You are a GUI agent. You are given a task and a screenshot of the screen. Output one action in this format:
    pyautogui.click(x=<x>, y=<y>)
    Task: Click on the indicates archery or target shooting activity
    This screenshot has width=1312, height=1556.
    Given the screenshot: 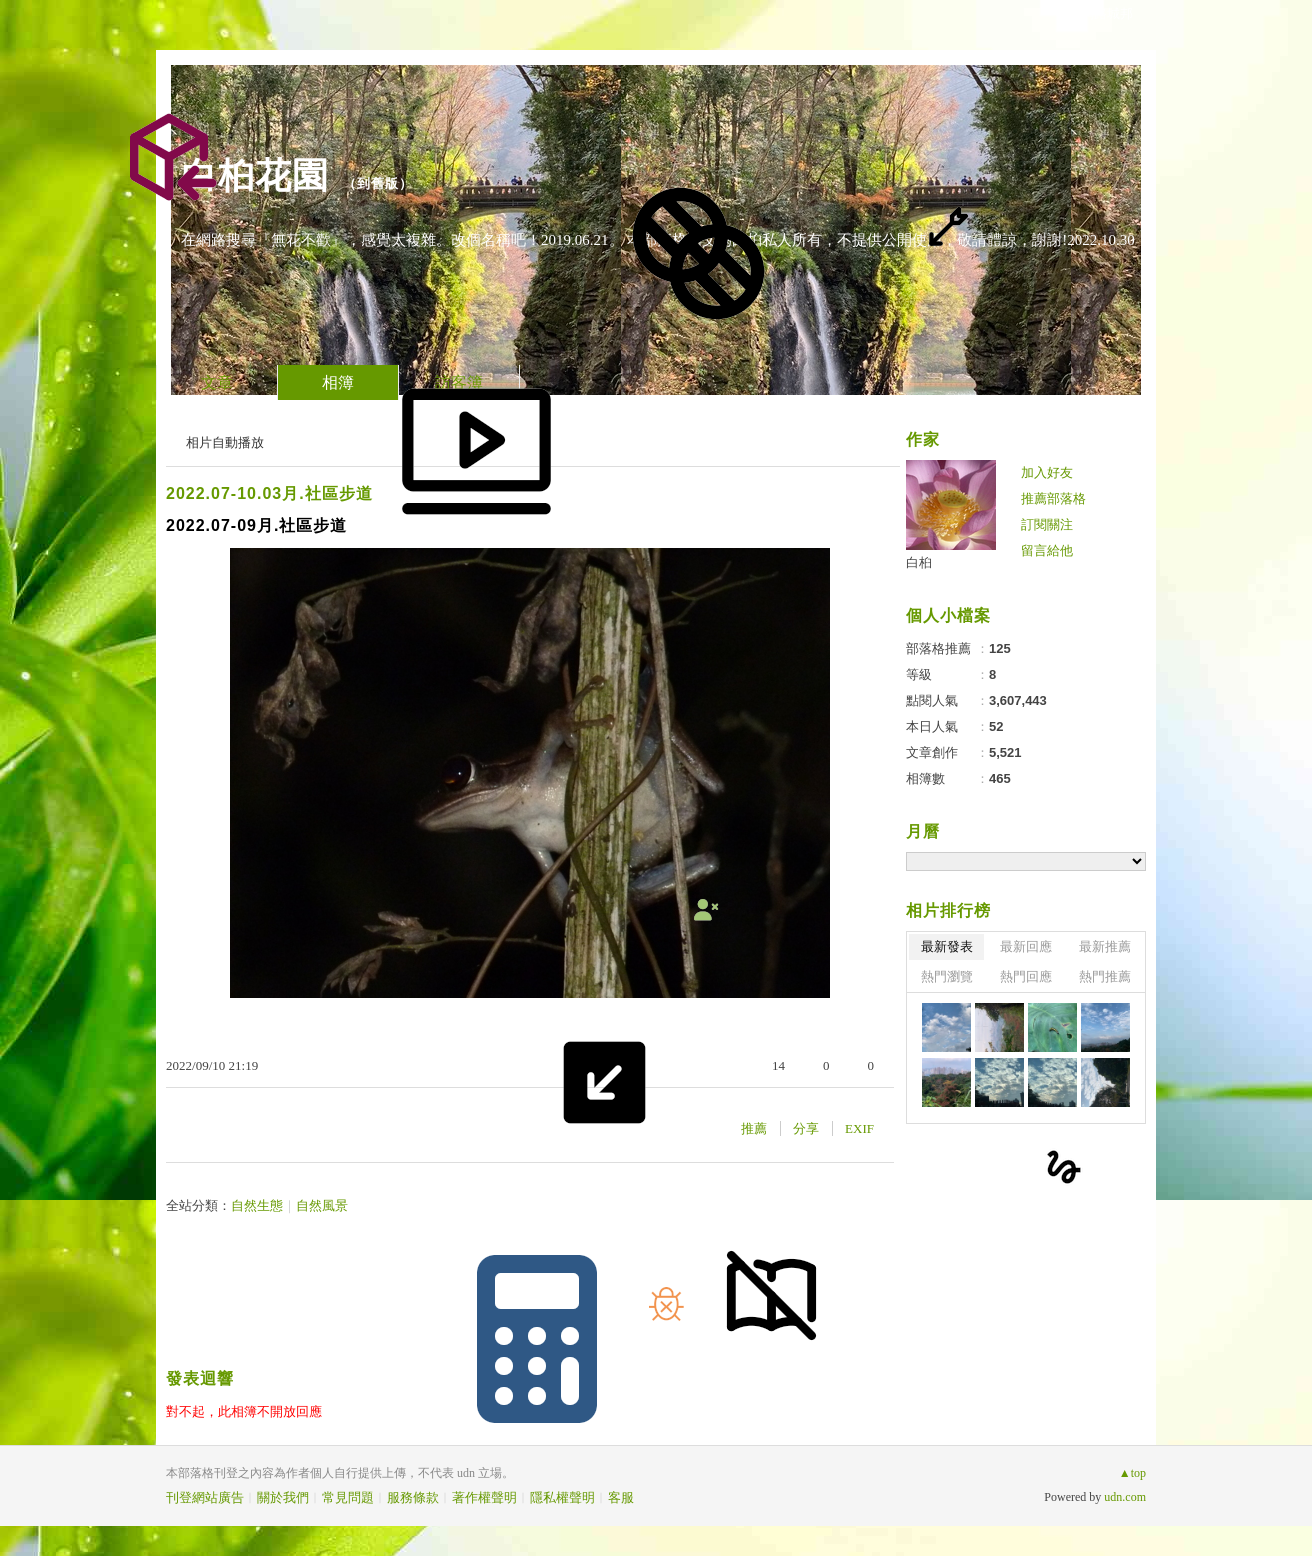 What is the action you would take?
    pyautogui.click(x=947, y=227)
    